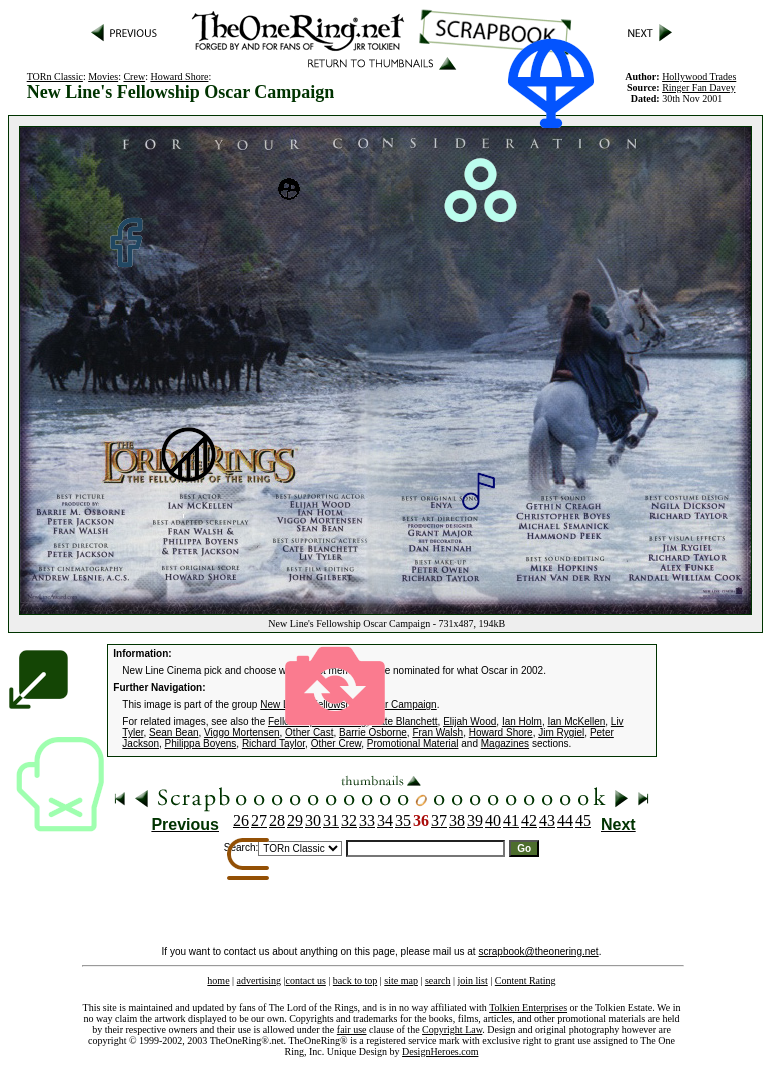 The width and height of the screenshot is (763, 1065). What do you see at coordinates (127, 242) in the screenshot?
I see `open Facebook app` at bounding box center [127, 242].